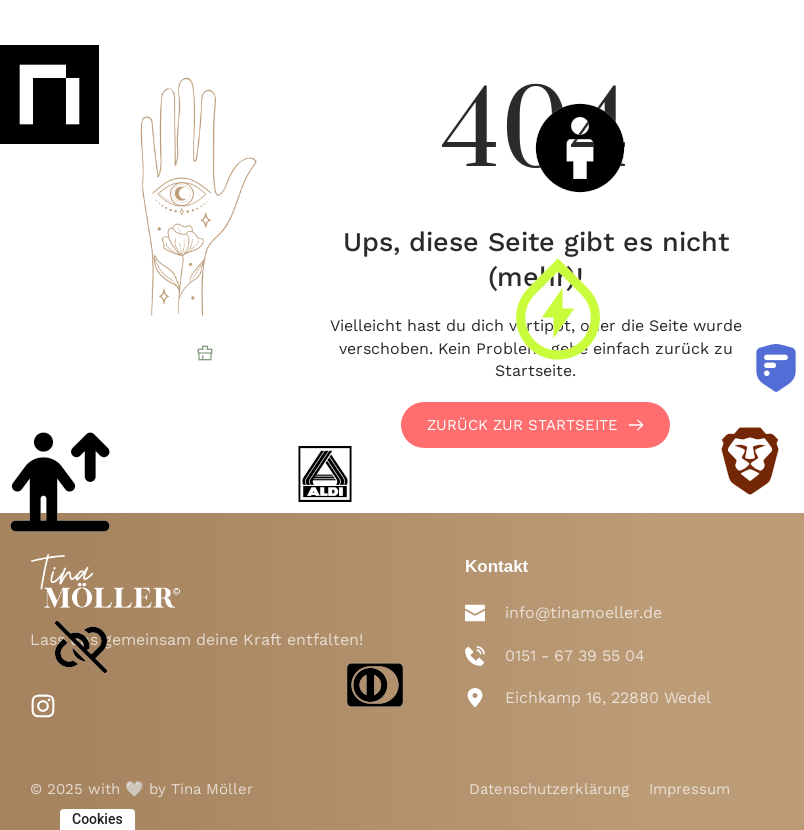 The image size is (804, 830). What do you see at coordinates (81, 647) in the screenshot?
I see `indicates a broken or invalid link` at bounding box center [81, 647].